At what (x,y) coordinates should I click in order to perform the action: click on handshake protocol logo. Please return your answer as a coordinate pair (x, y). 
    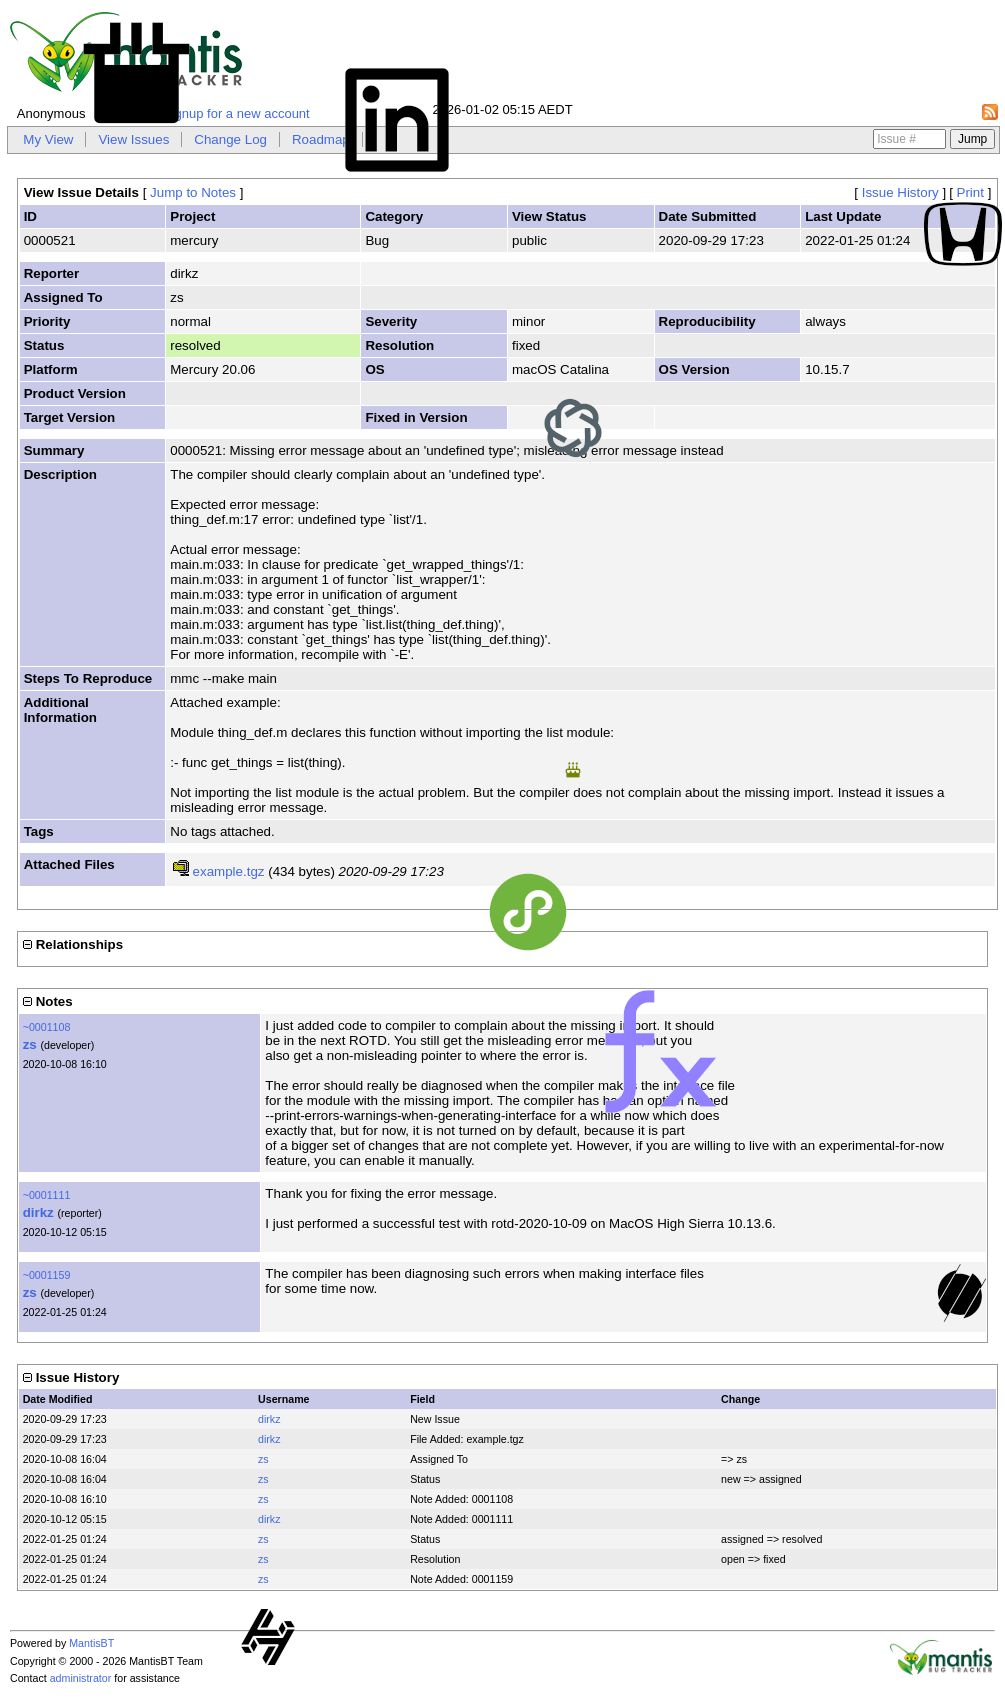
    Looking at the image, I should click on (268, 1637).